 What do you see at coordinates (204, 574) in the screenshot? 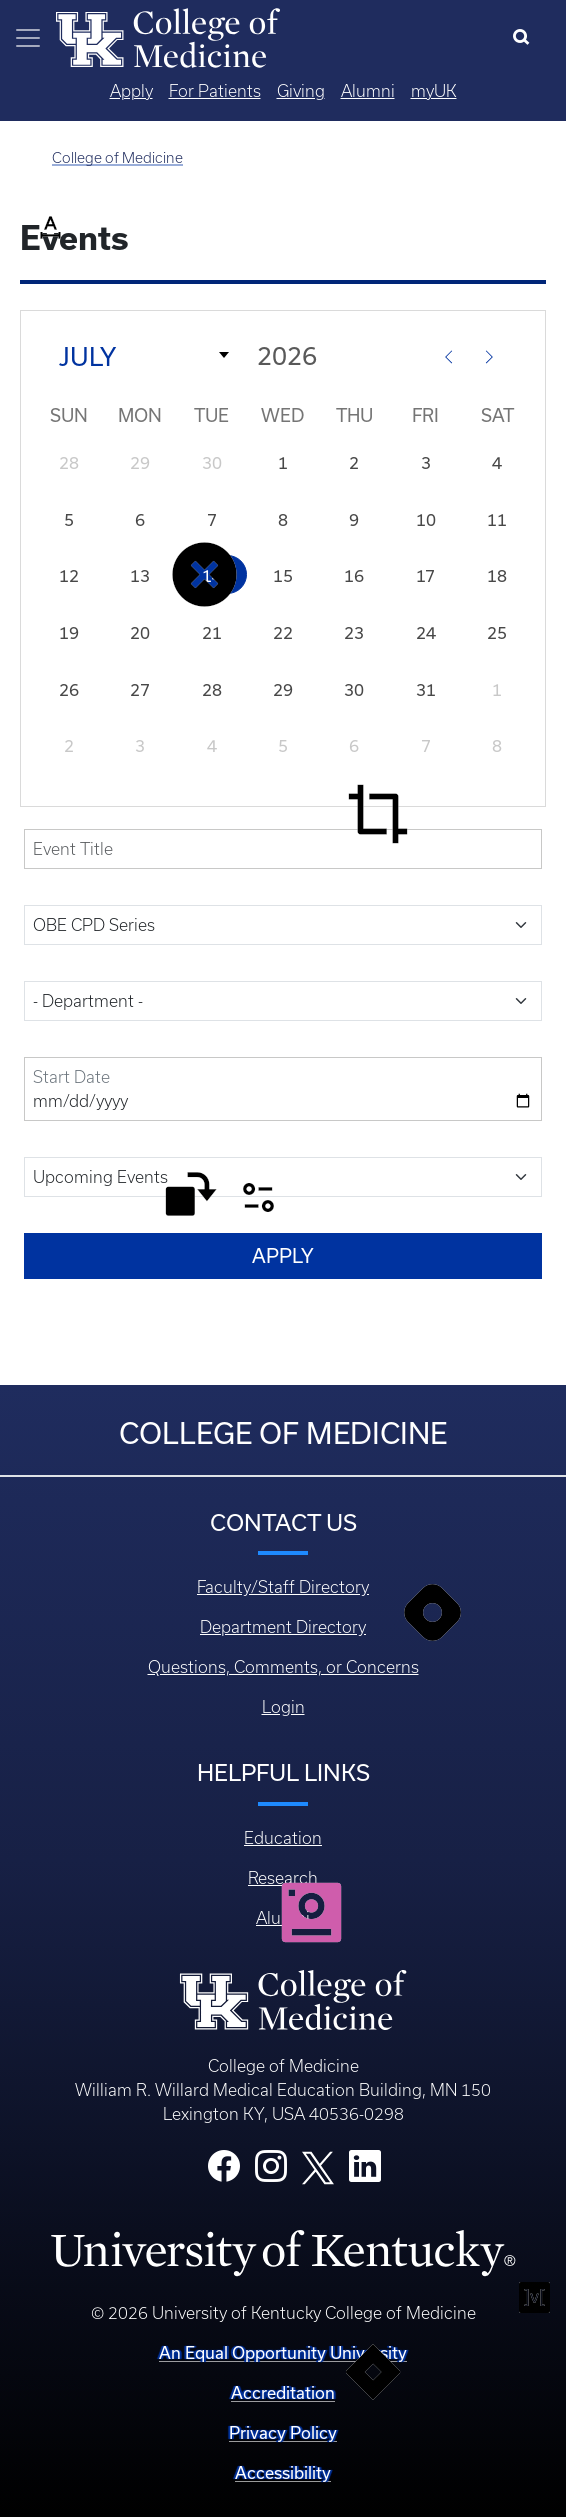
I see `close or dismiss a dialog` at bounding box center [204, 574].